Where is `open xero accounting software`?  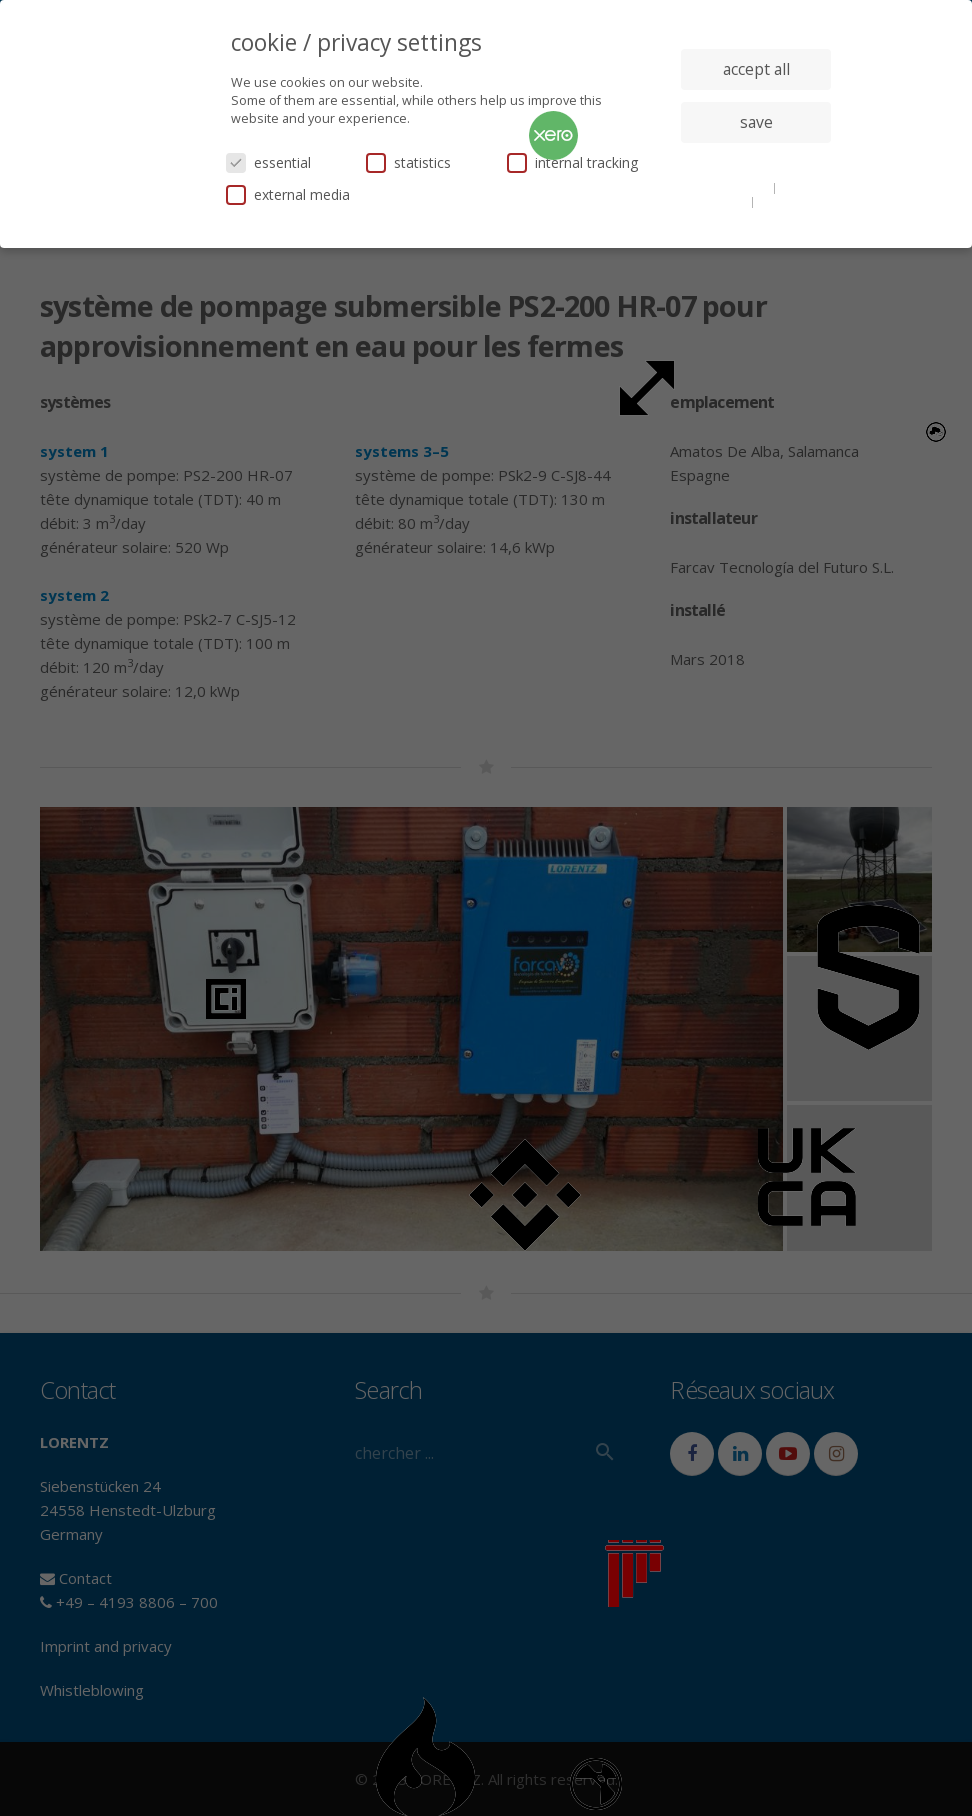
open xero accounting software is located at coordinates (553, 135).